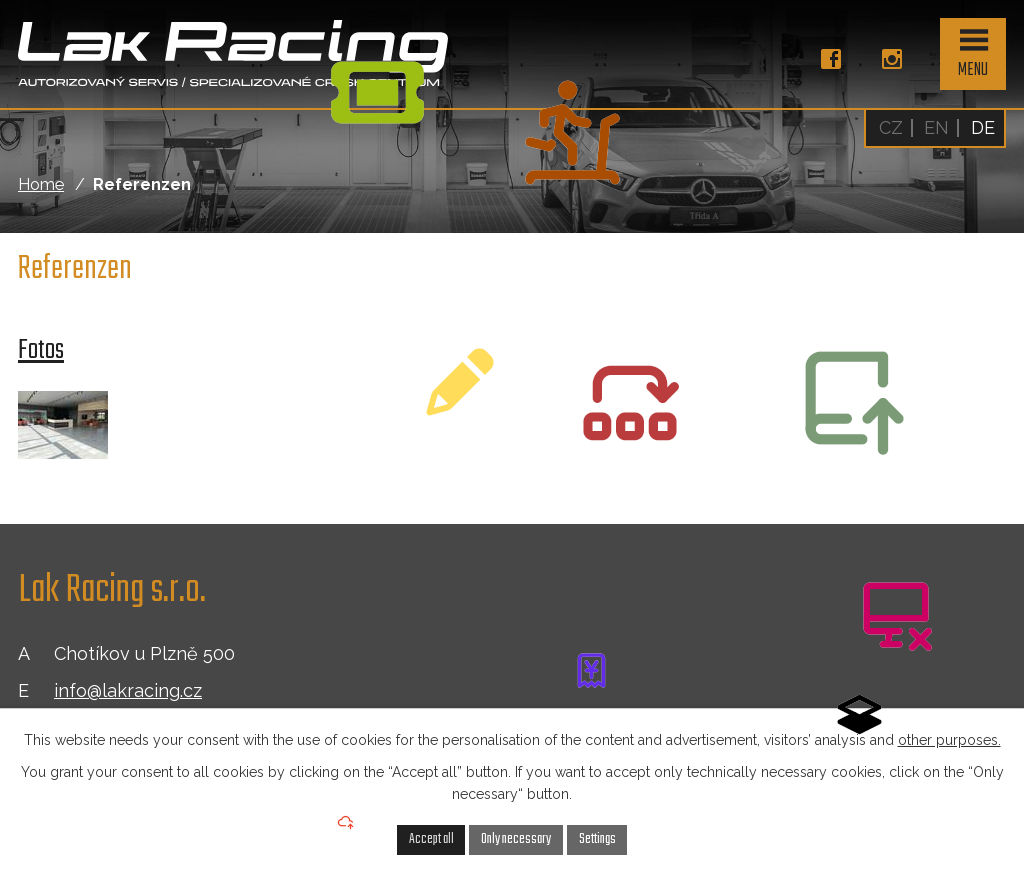 The image size is (1024, 874). I want to click on send layer backward in the stack, so click(859, 714).